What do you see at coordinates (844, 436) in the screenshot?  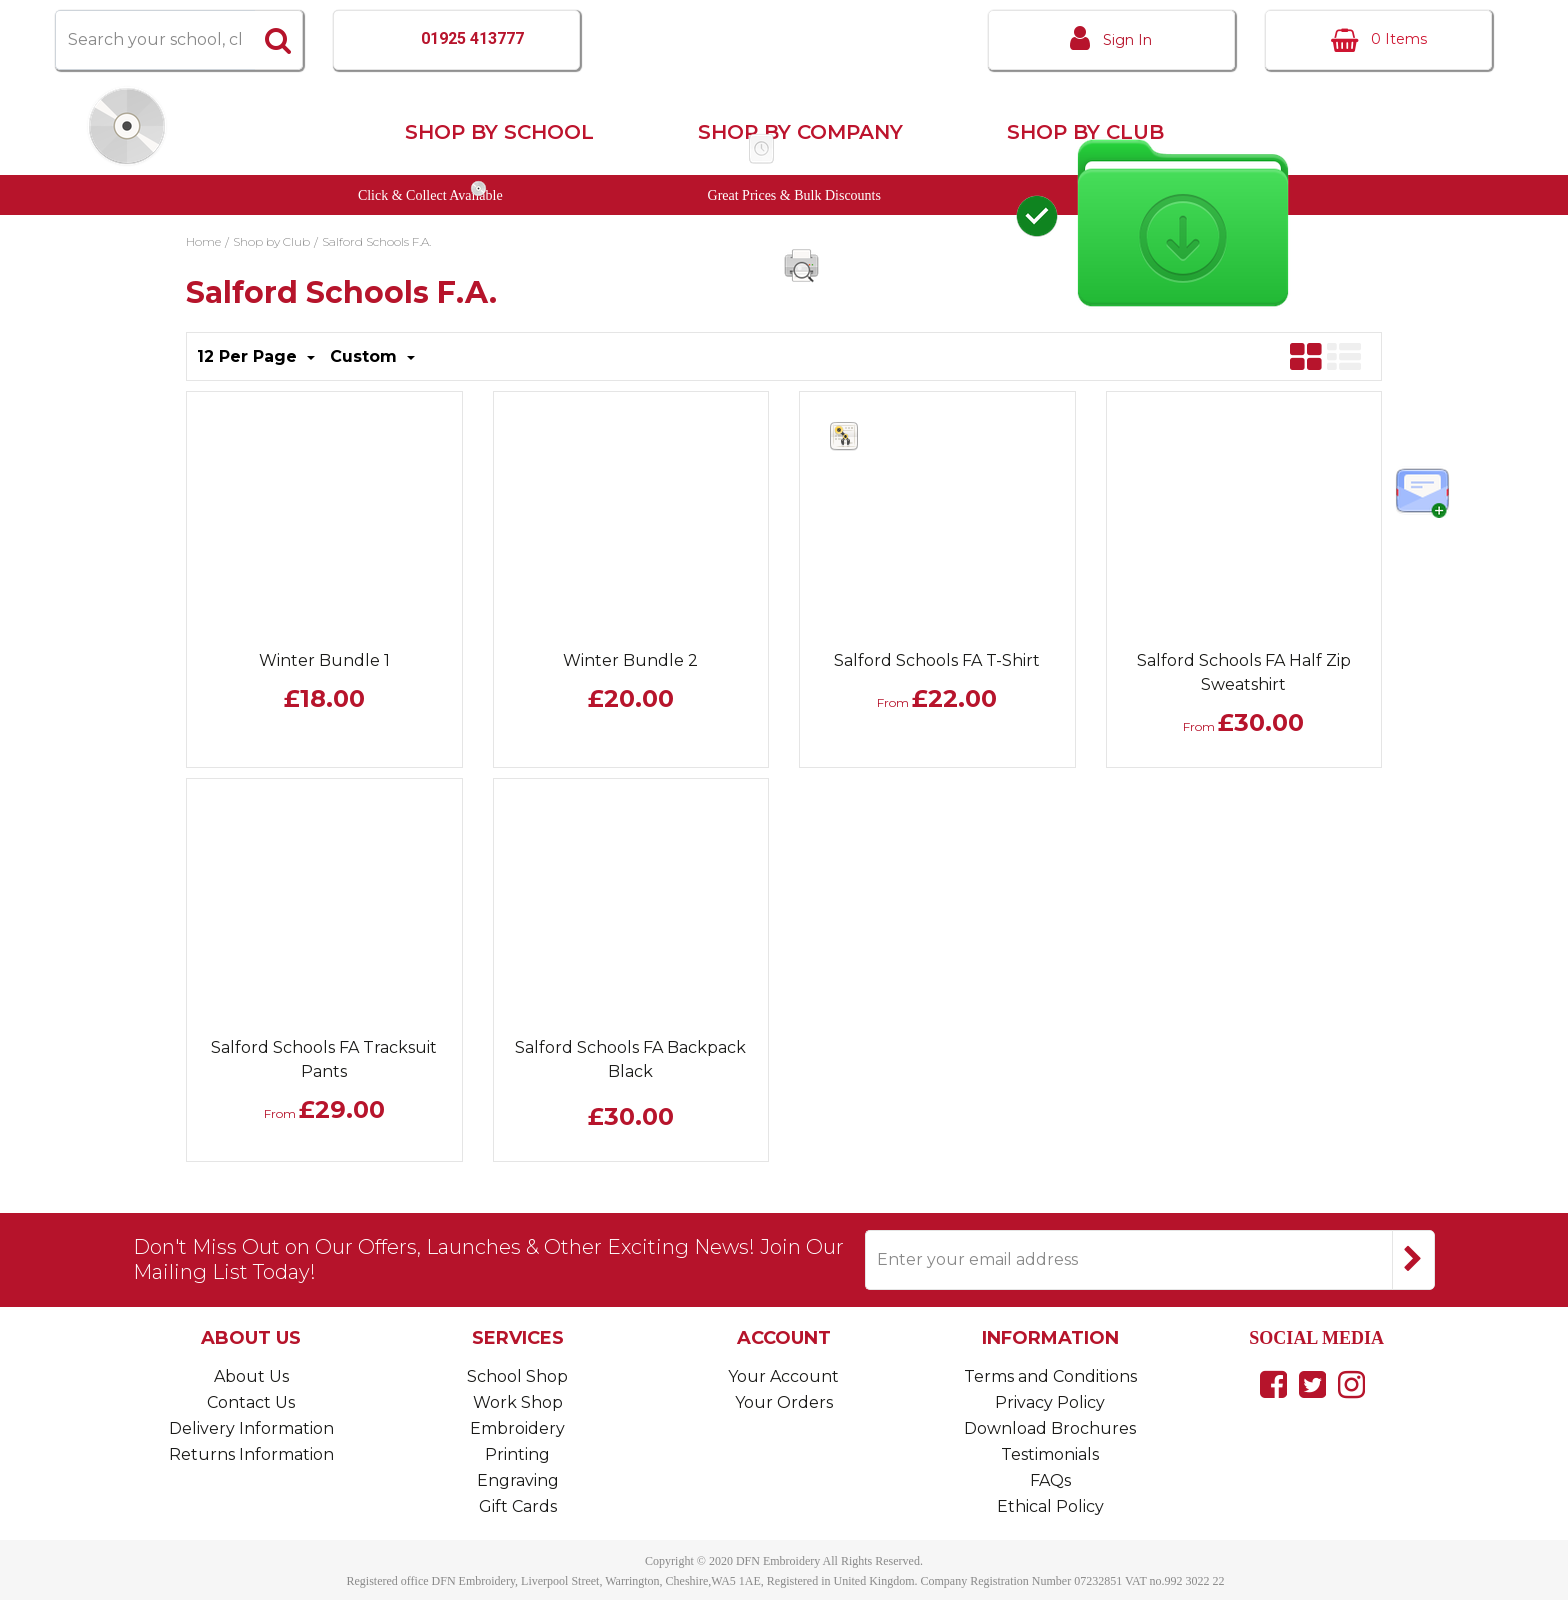 I see `open gnome builder development environment` at bounding box center [844, 436].